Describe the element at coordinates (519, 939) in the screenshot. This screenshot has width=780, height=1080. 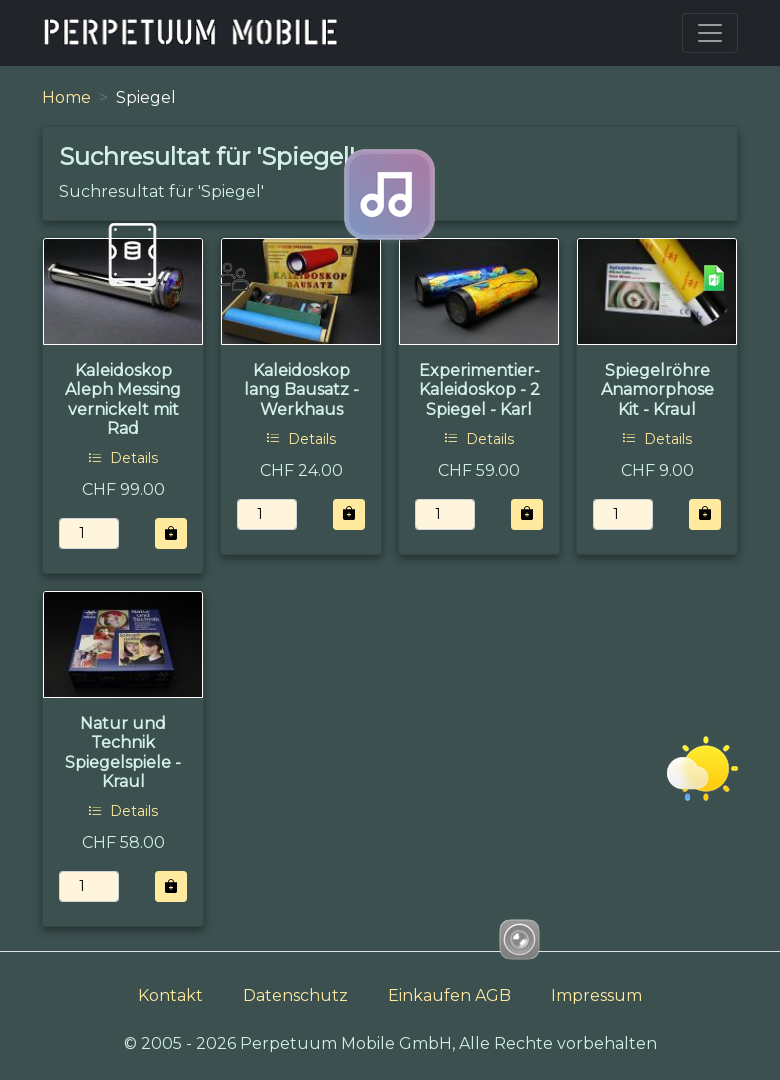
I see `open the camera app` at that location.